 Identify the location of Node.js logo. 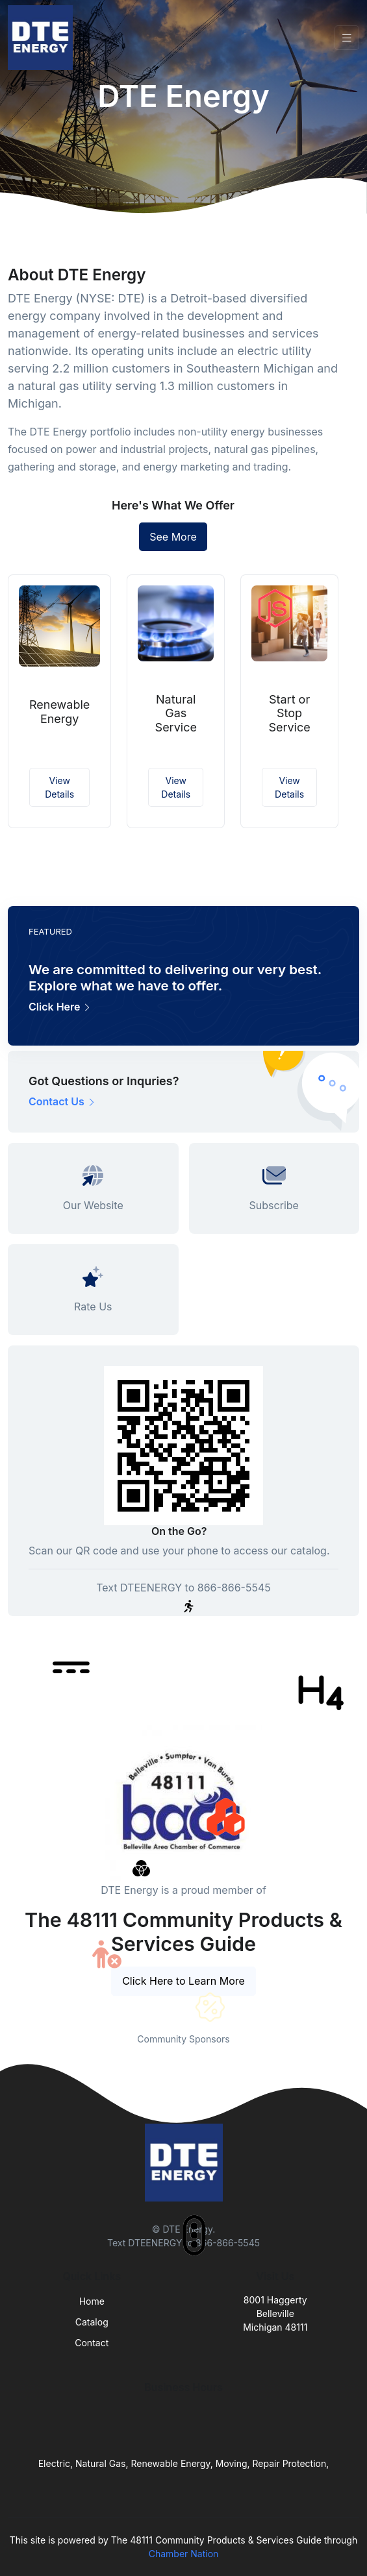
(275, 608).